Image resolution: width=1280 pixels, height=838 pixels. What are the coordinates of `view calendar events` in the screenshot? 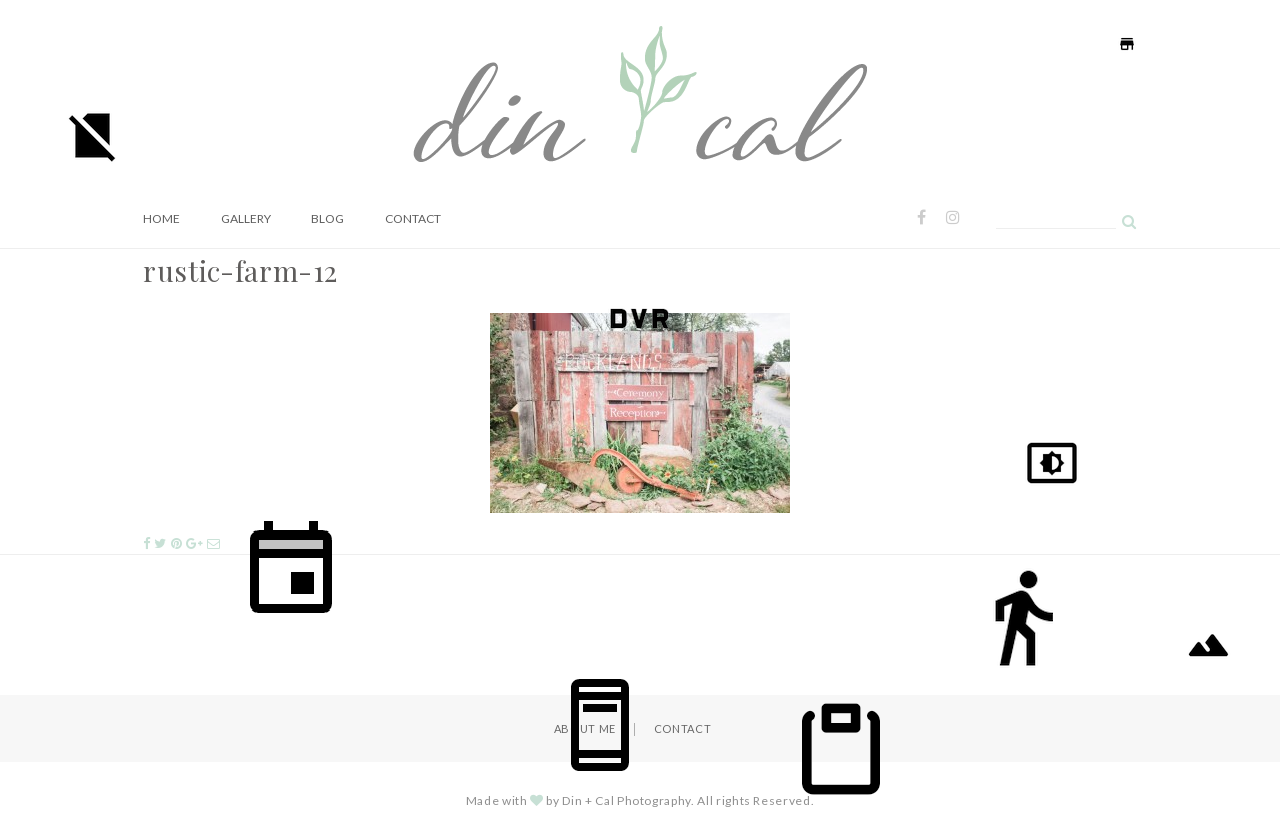 It's located at (291, 567).